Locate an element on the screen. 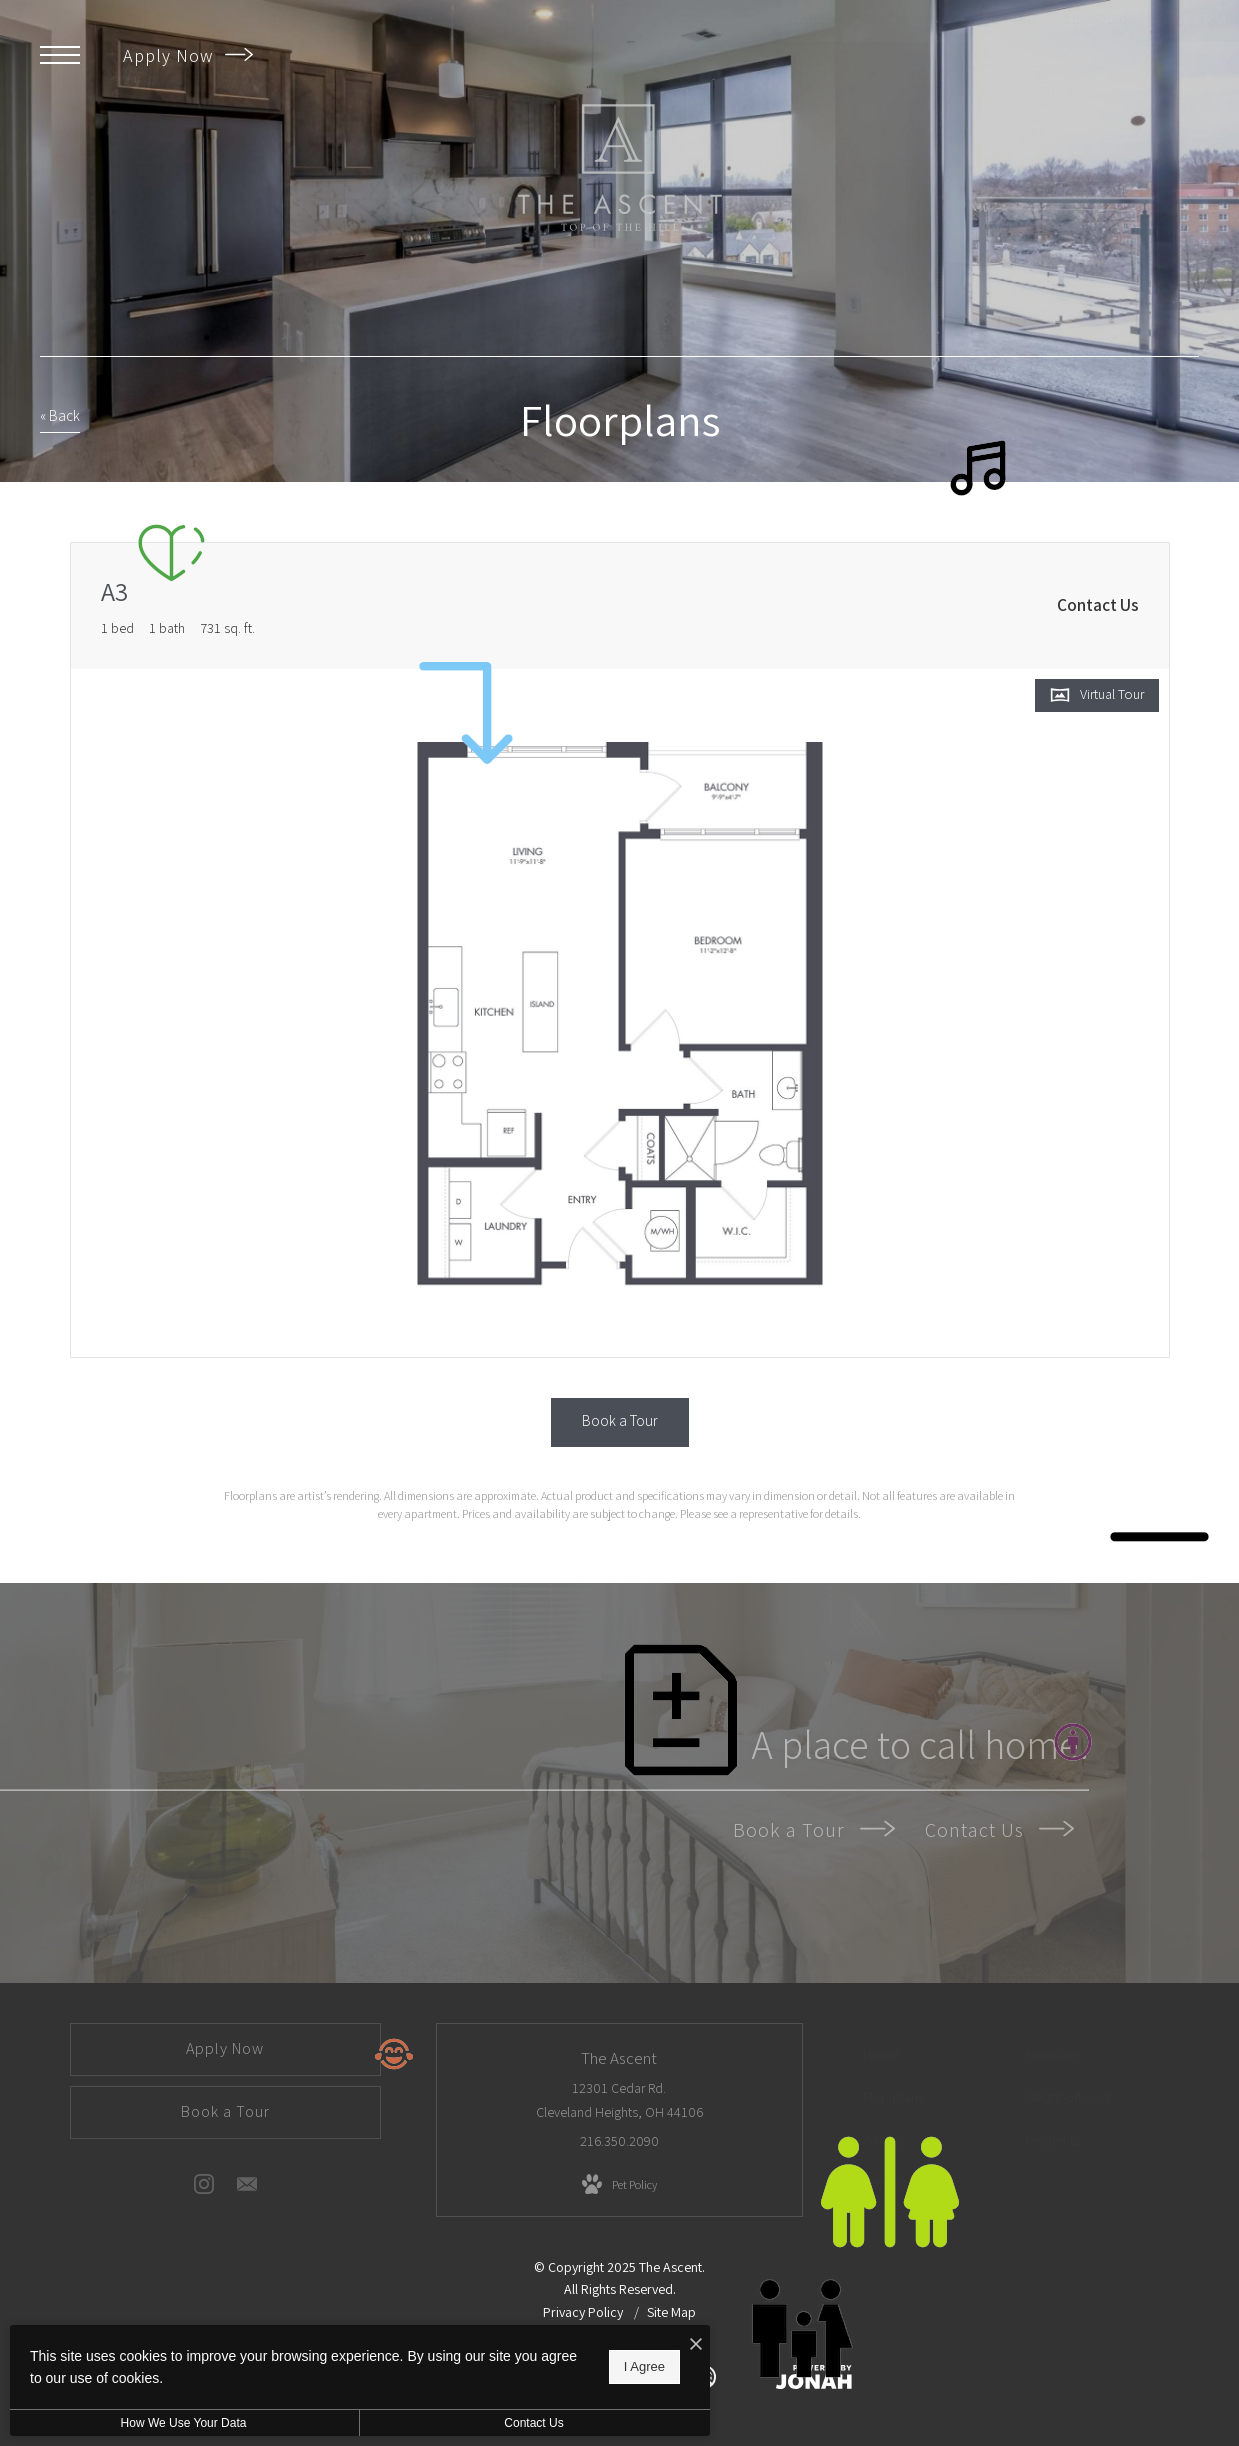 The width and height of the screenshot is (1239, 2446). access music library or audio files is located at coordinates (978, 468).